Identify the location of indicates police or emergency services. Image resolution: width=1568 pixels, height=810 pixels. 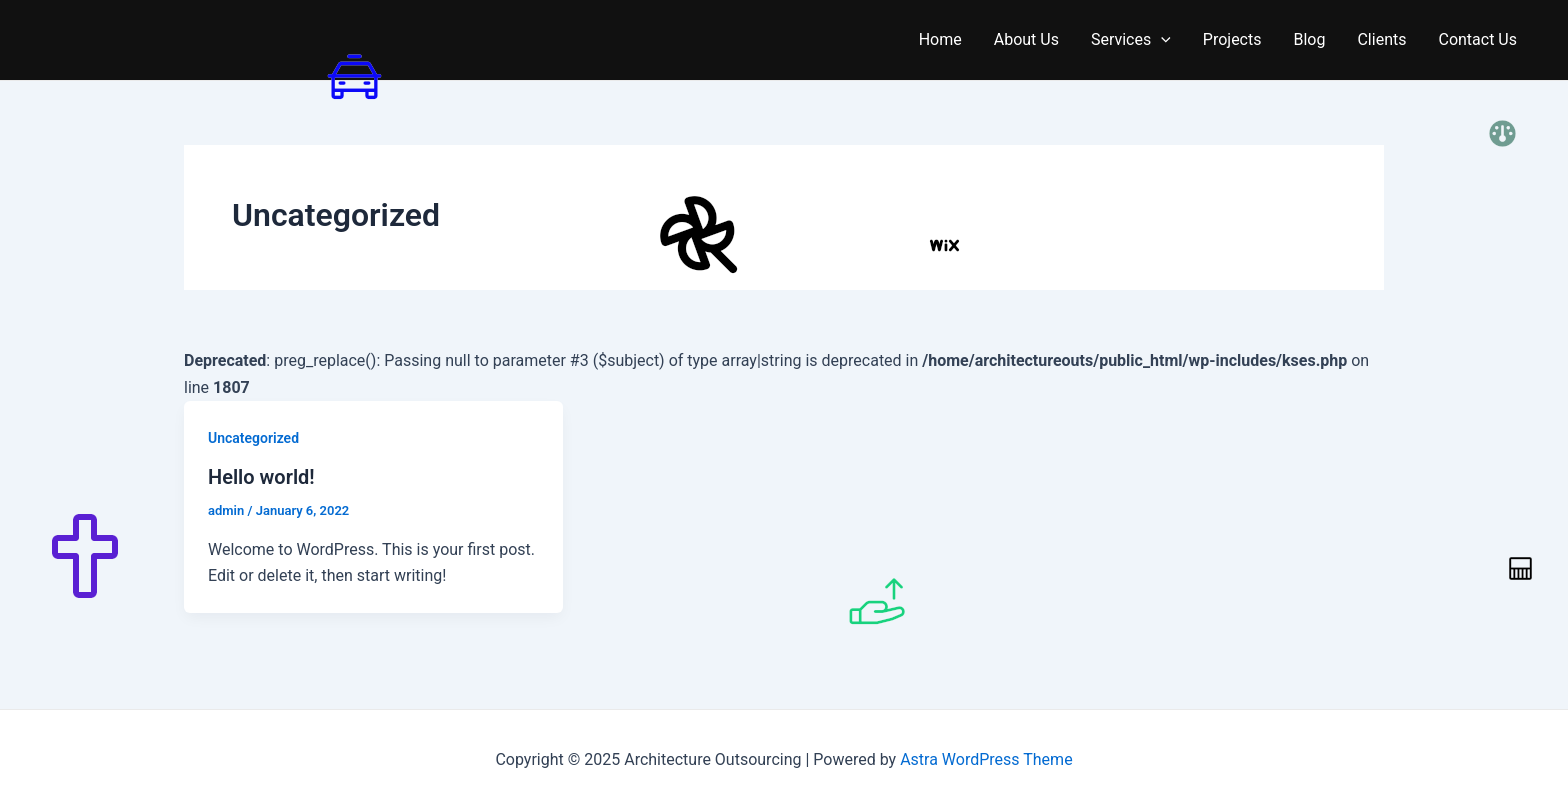
(354, 79).